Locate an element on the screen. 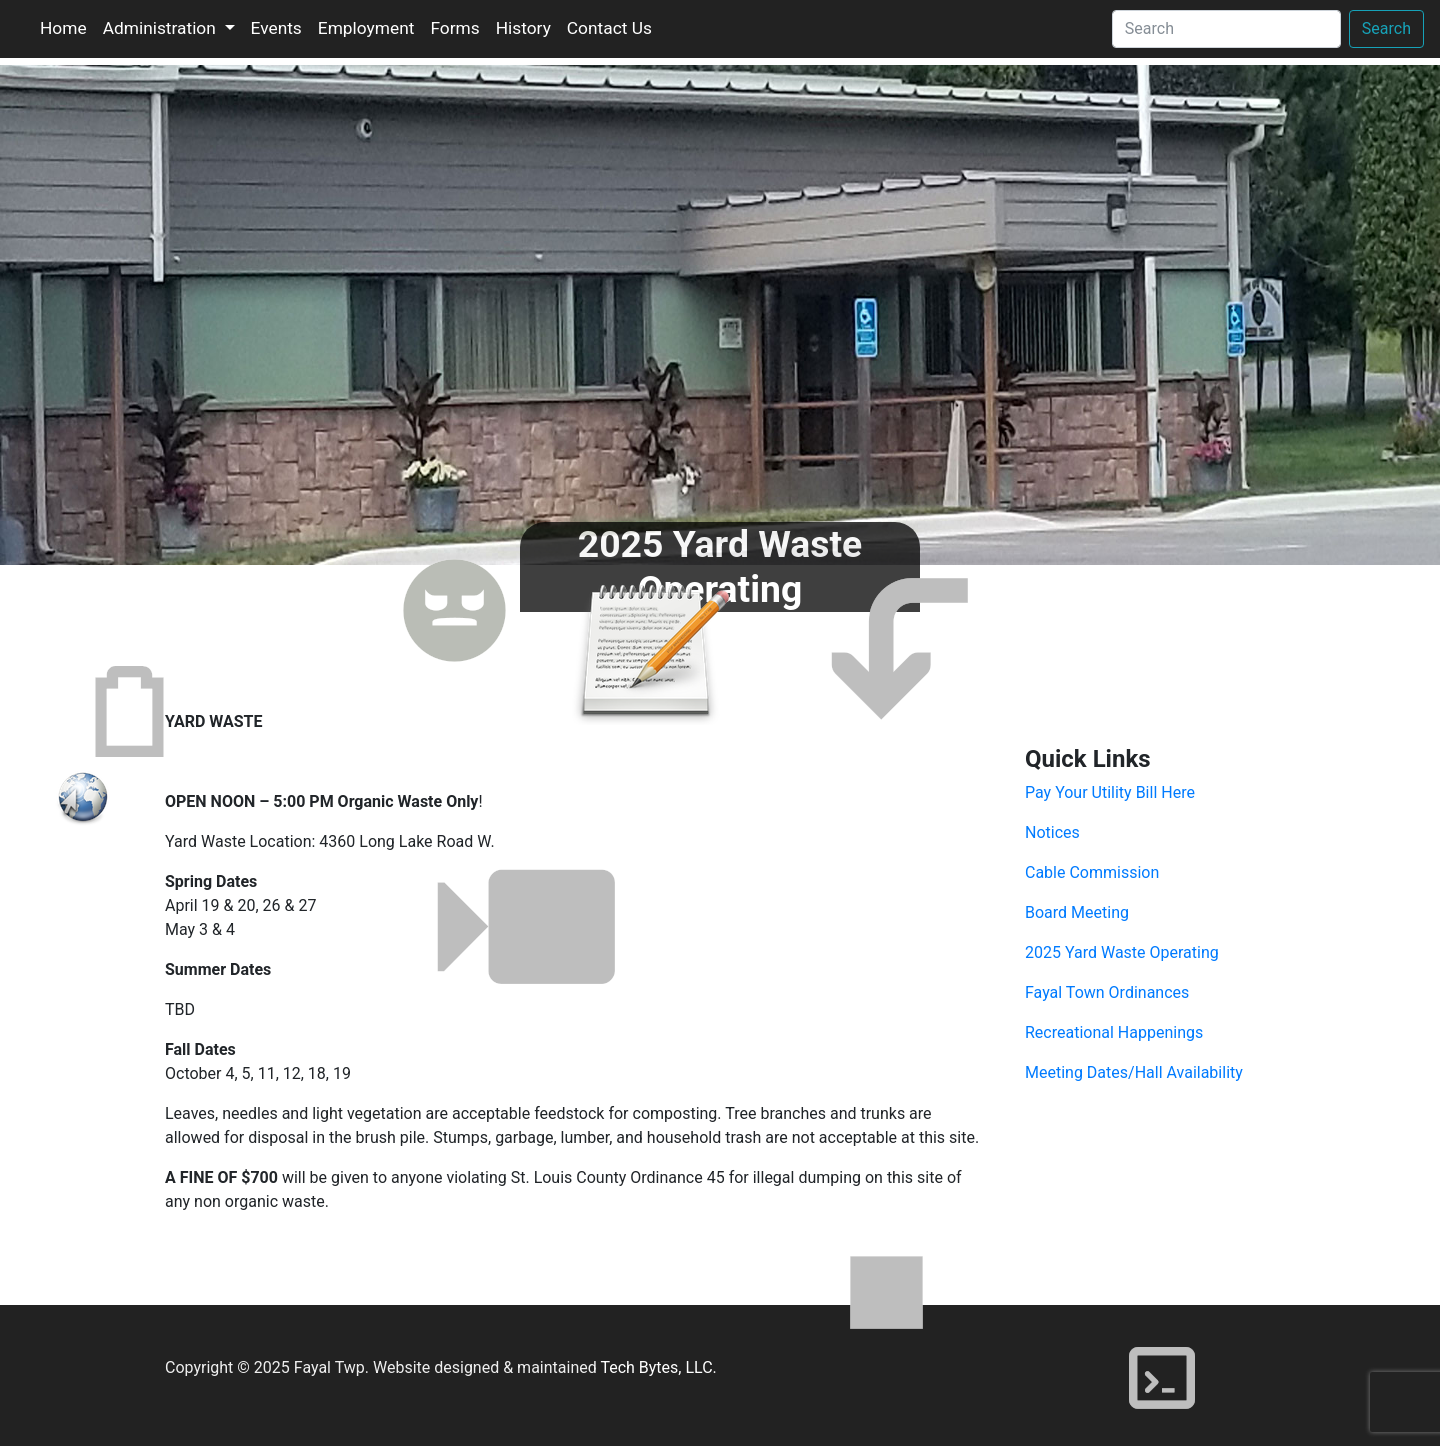 This screenshot has height=1446, width=1440. react with anger to a message or post is located at coordinates (454, 610).